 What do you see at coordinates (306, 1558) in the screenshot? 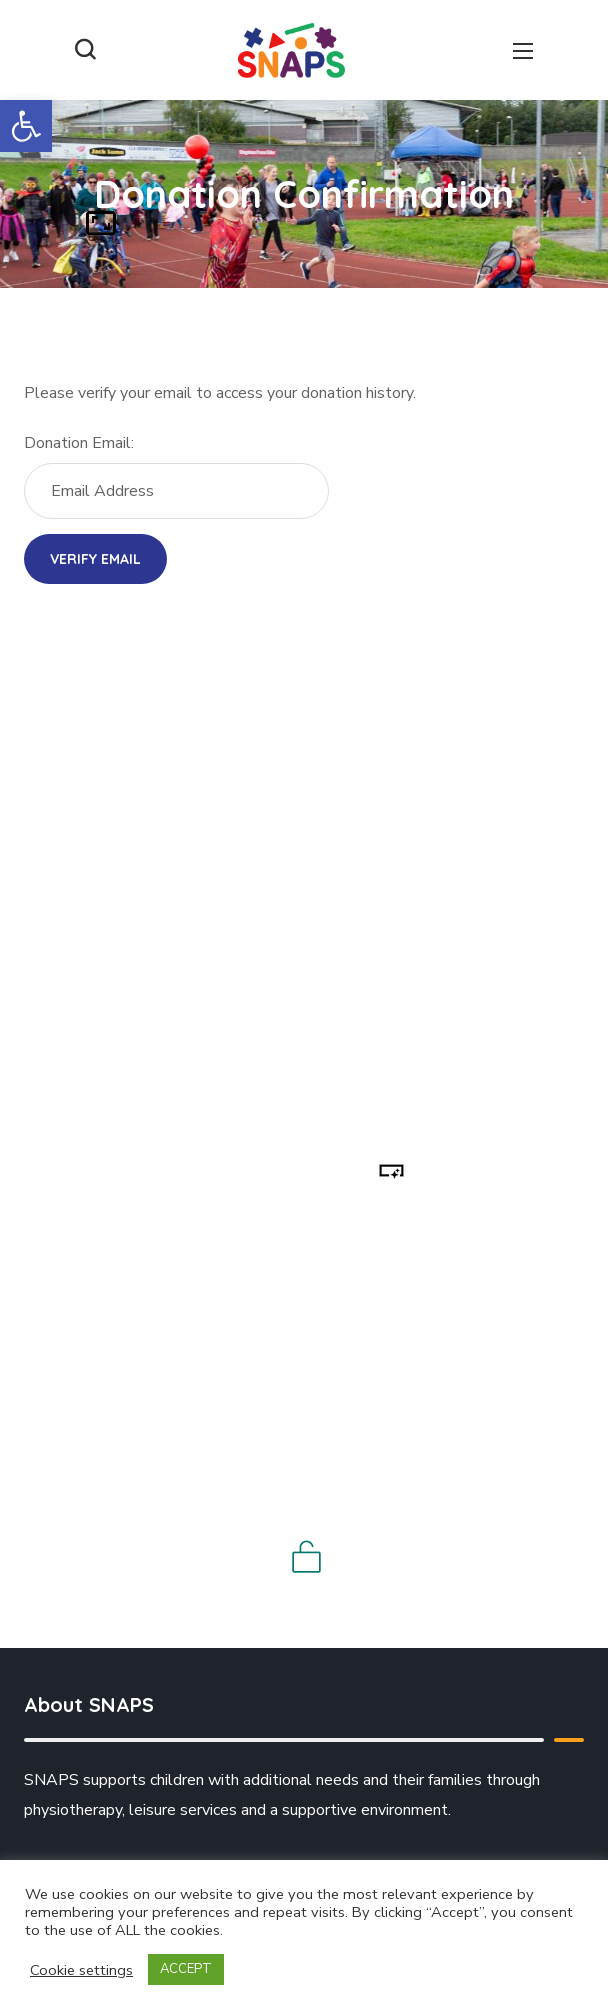
I see `unlock this item or content` at bounding box center [306, 1558].